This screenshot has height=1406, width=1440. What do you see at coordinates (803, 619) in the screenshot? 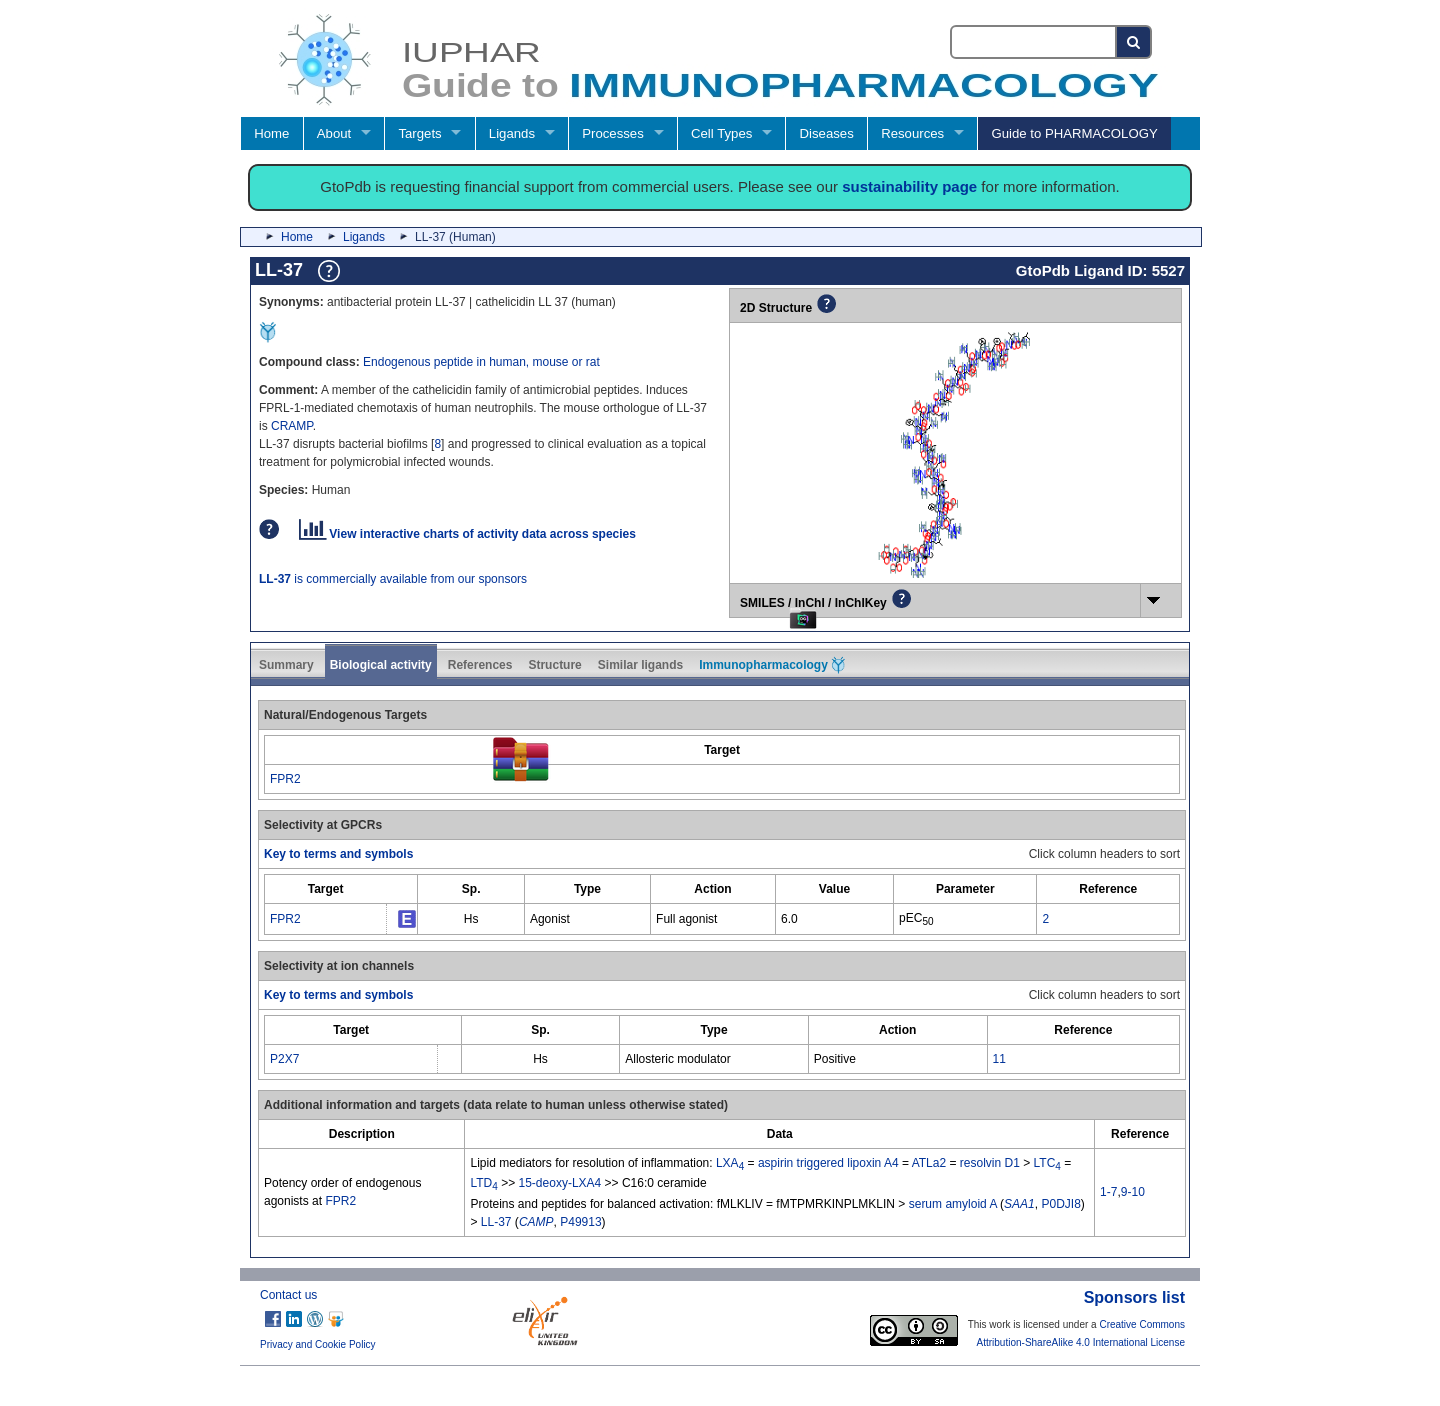
I see `open JetBrains DataGrip project folder` at bounding box center [803, 619].